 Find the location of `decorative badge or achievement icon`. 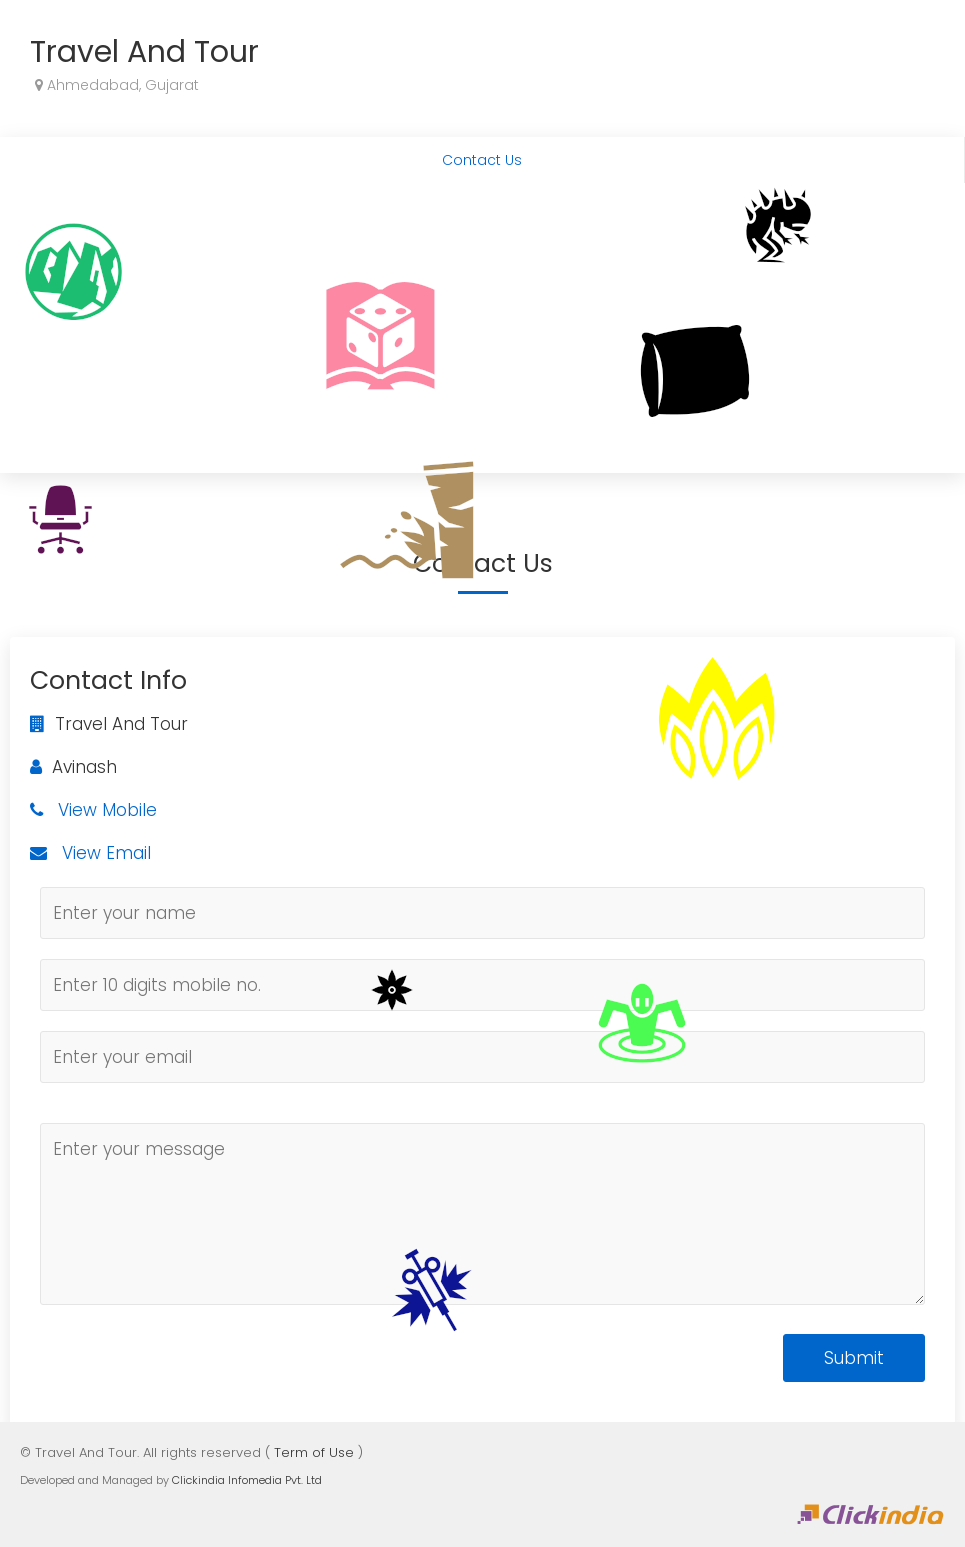

decorative badge or achievement icon is located at coordinates (392, 990).